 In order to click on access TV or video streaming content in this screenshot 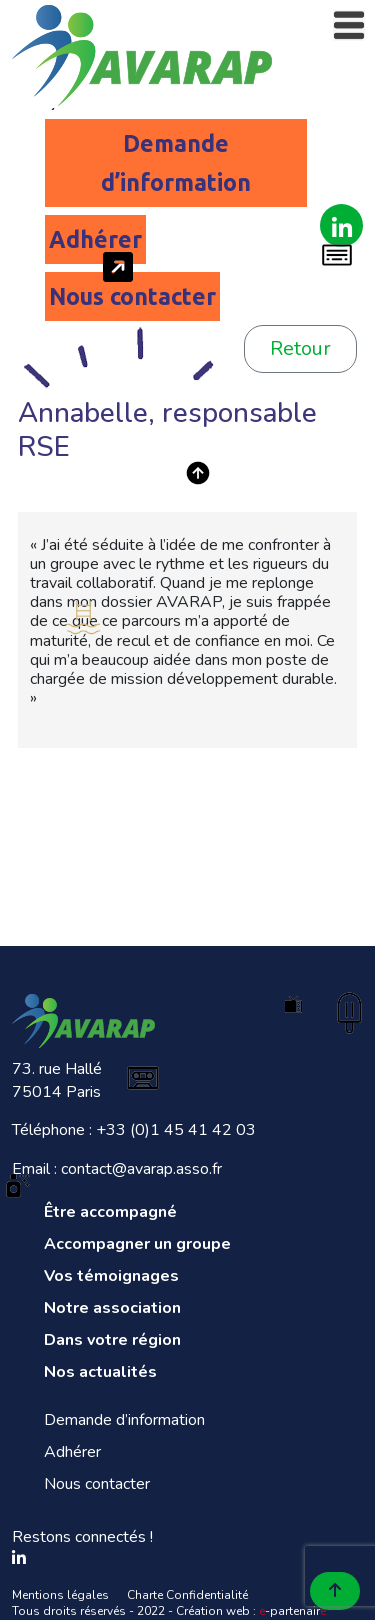, I will do `click(293, 1005)`.